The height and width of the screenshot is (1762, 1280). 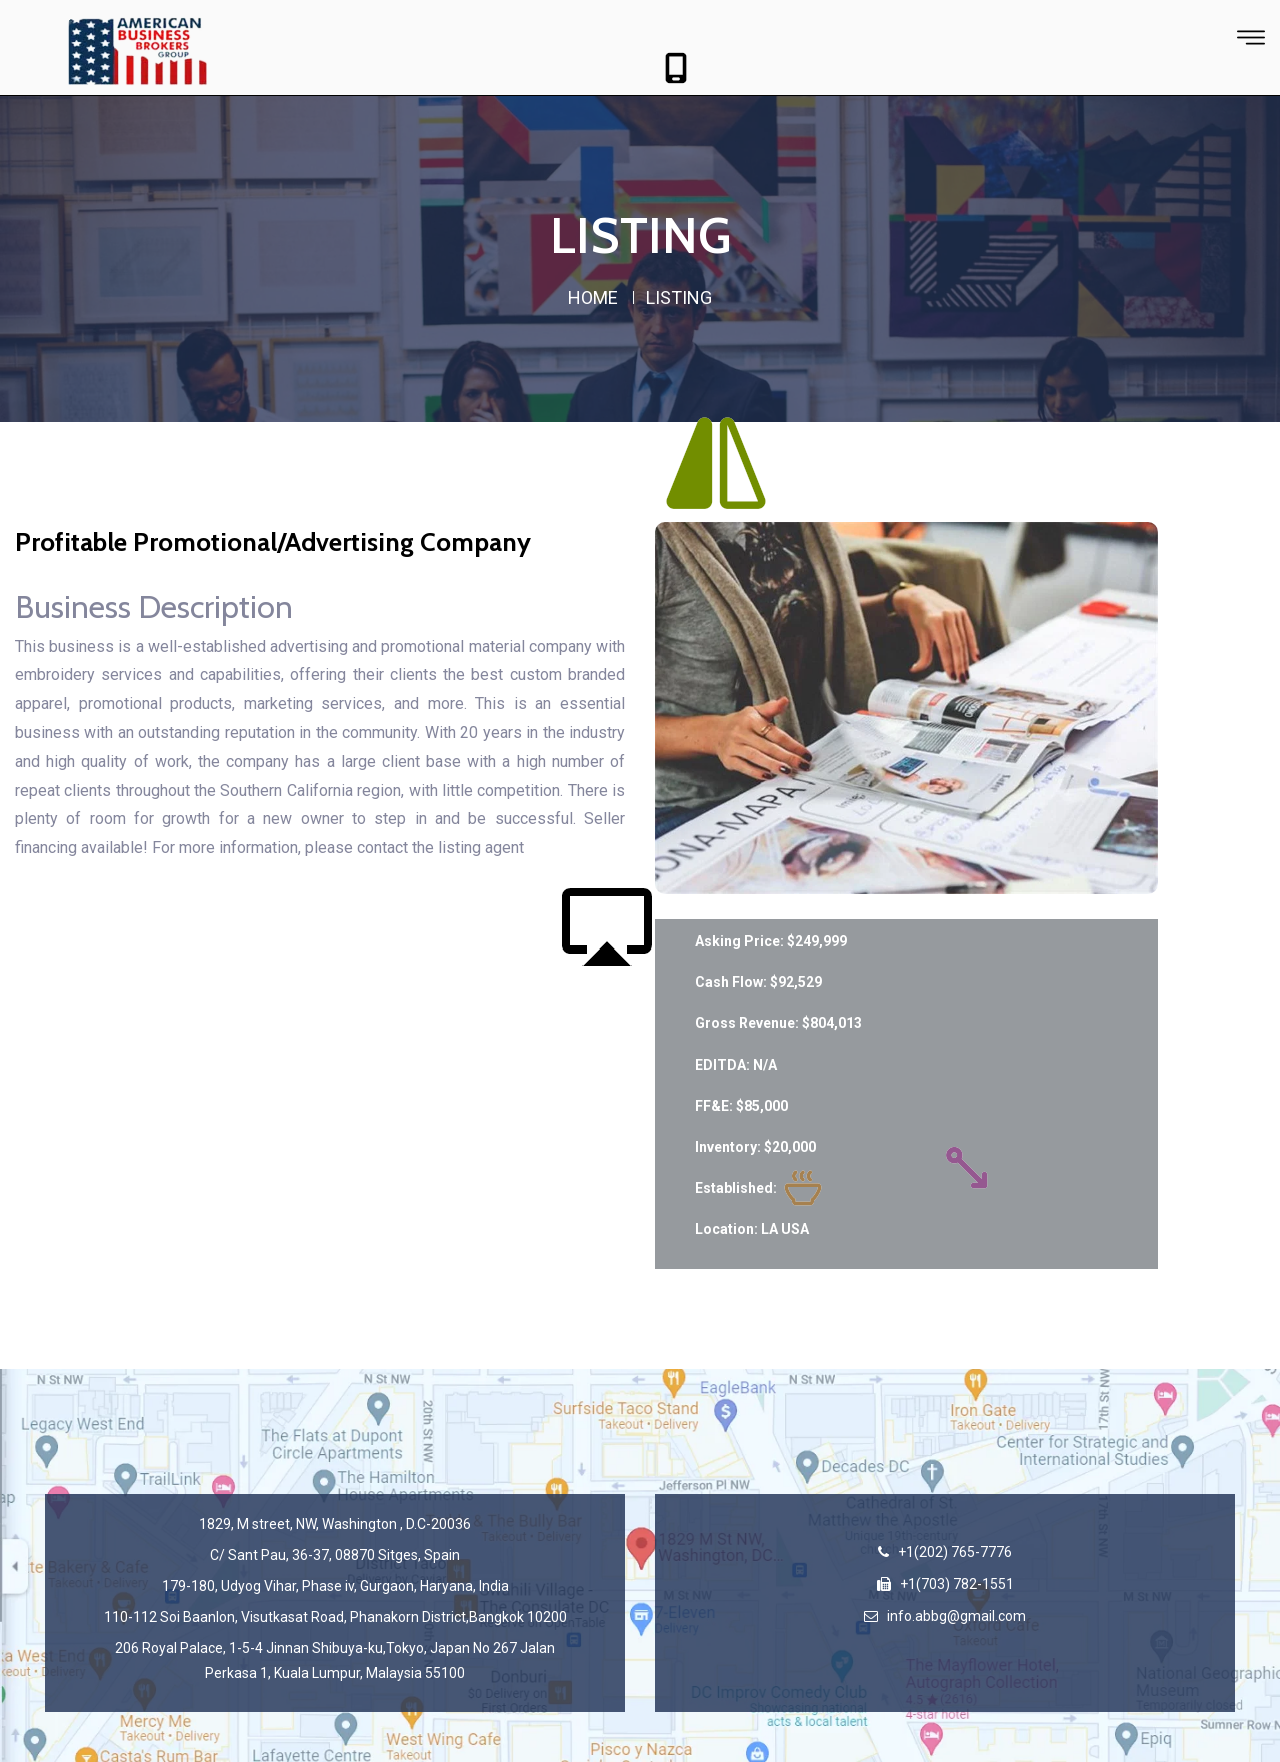 I want to click on navigate to the next item diagonally, so click(x=968, y=1169).